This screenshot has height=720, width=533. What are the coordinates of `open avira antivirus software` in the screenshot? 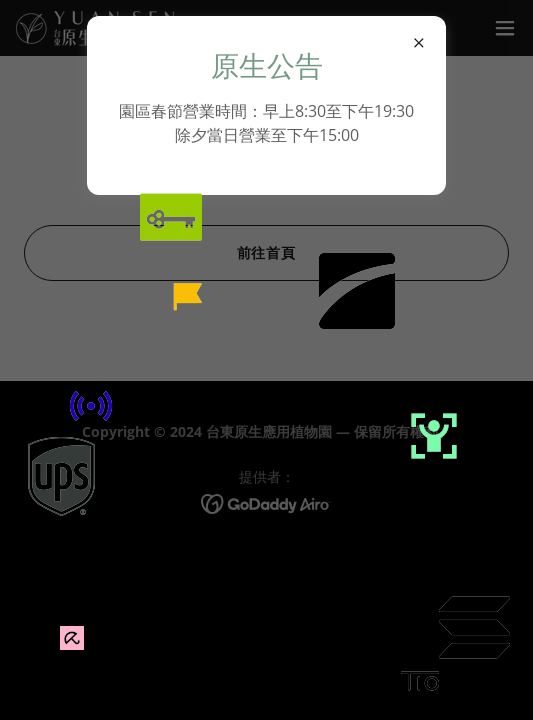 It's located at (72, 638).